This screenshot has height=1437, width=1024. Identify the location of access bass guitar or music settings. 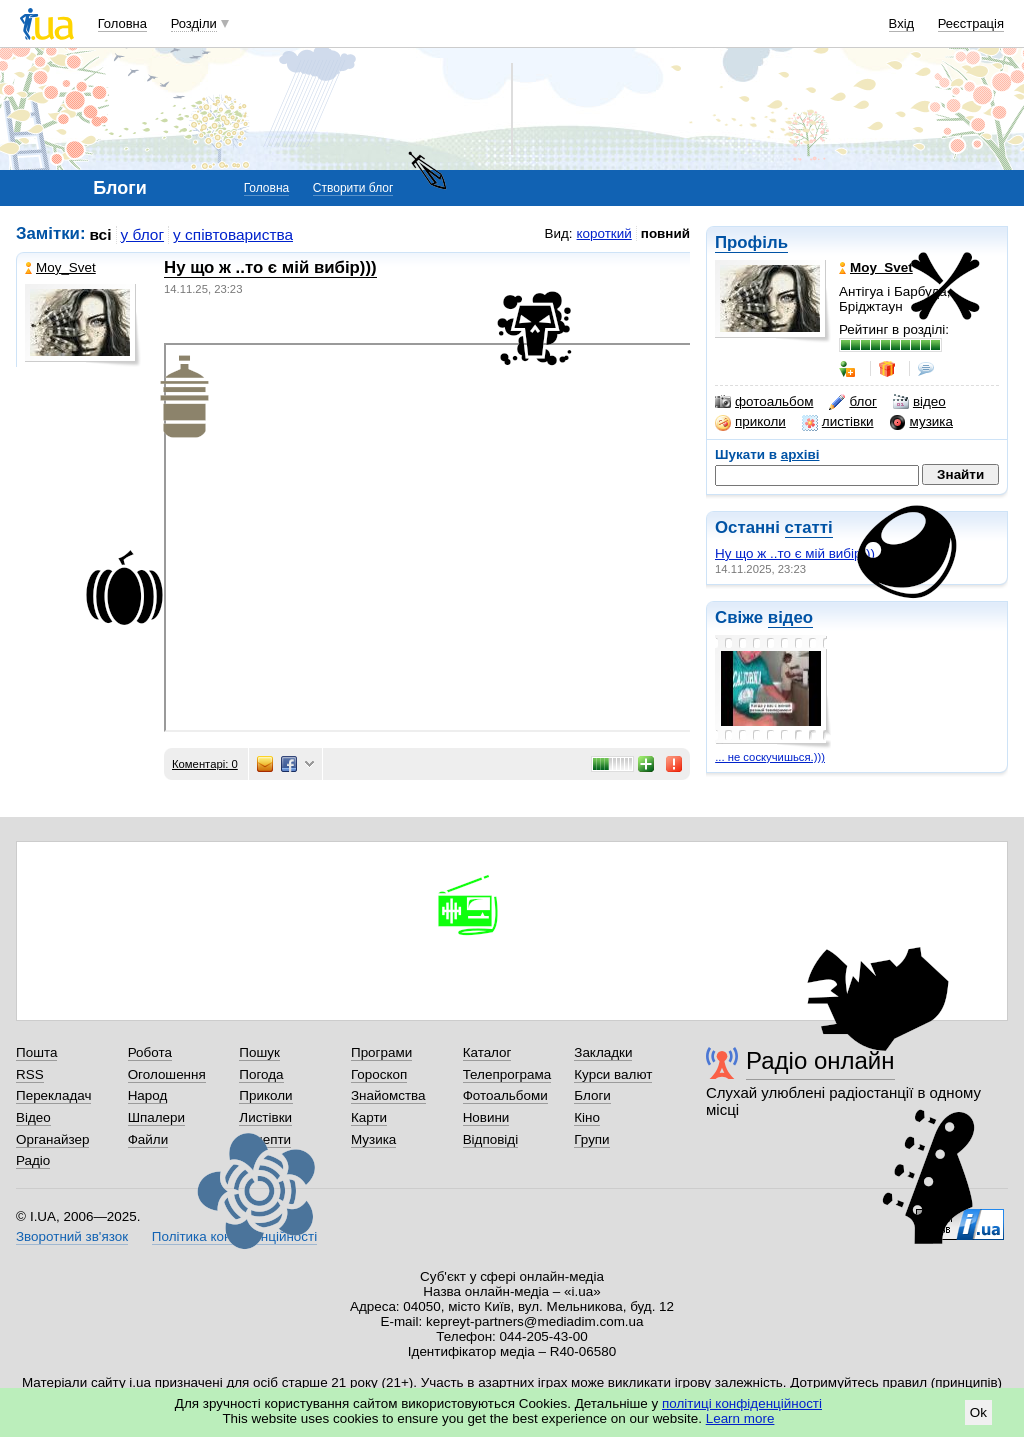
(928, 1175).